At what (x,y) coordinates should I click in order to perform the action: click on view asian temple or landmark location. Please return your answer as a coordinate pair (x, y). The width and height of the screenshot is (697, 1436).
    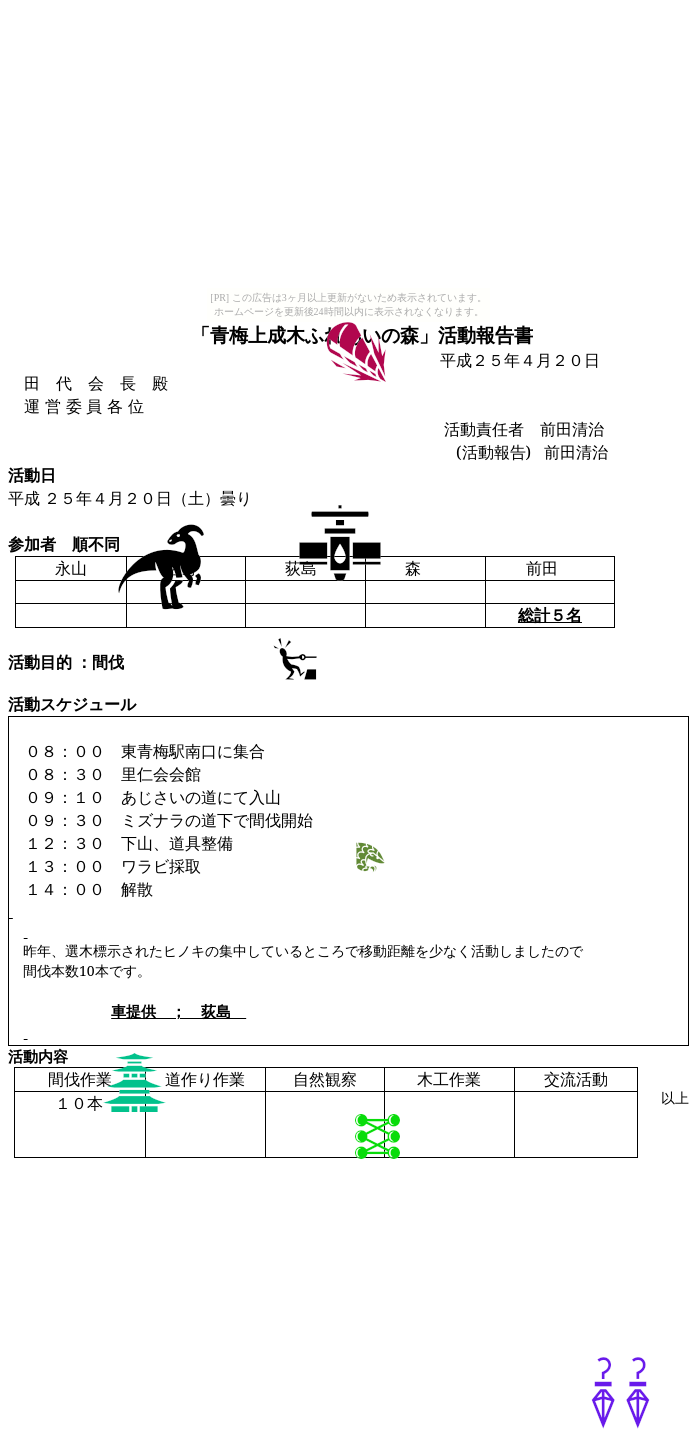
    Looking at the image, I should click on (134, 1082).